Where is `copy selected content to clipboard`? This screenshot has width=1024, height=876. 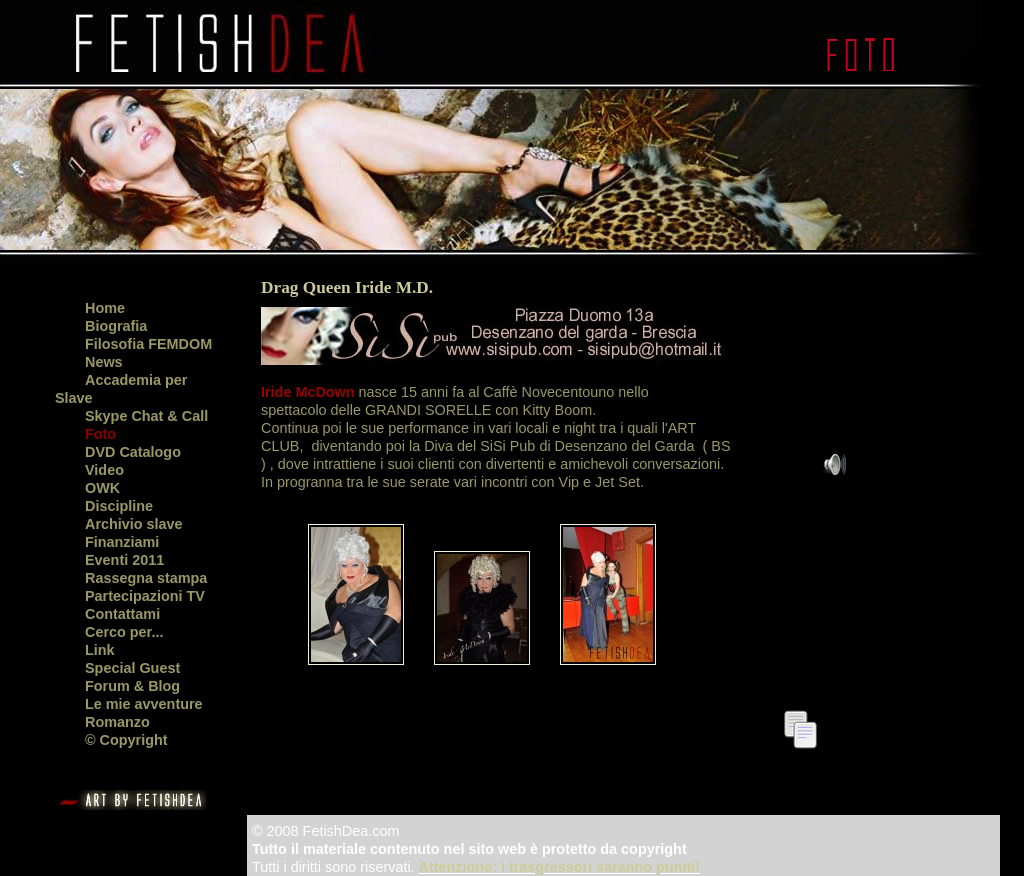
copy selected content to clipboard is located at coordinates (800, 729).